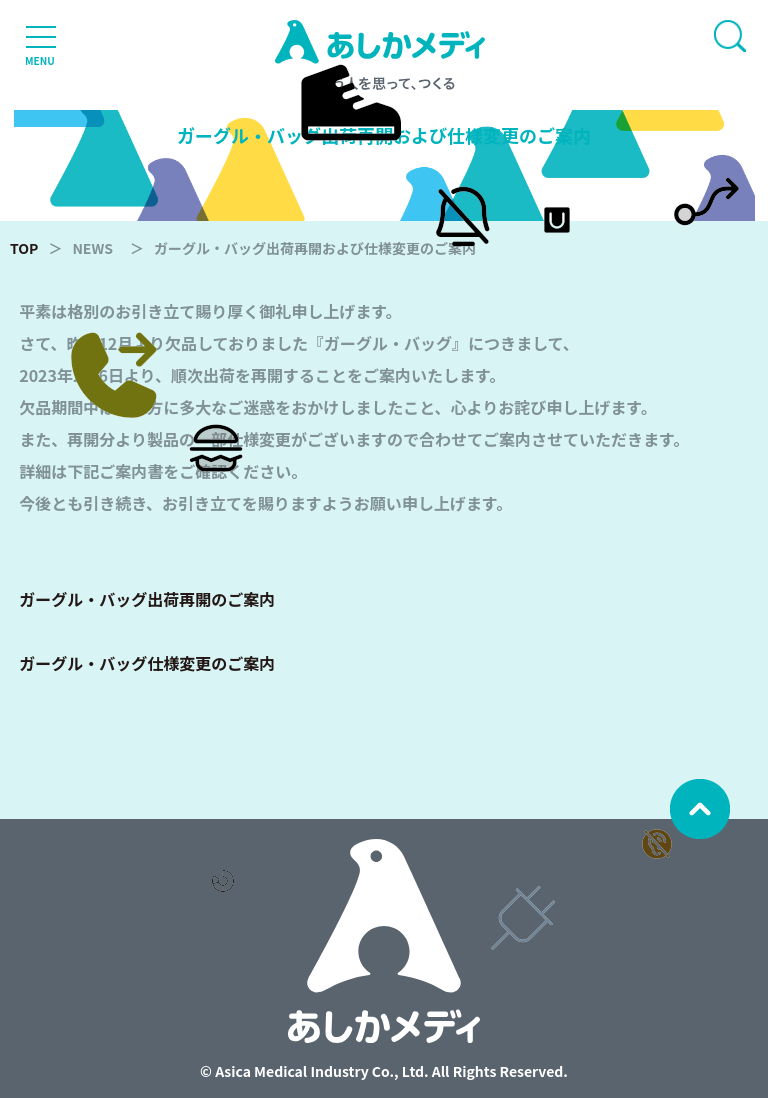  I want to click on mute notifications, so click(463, 216).